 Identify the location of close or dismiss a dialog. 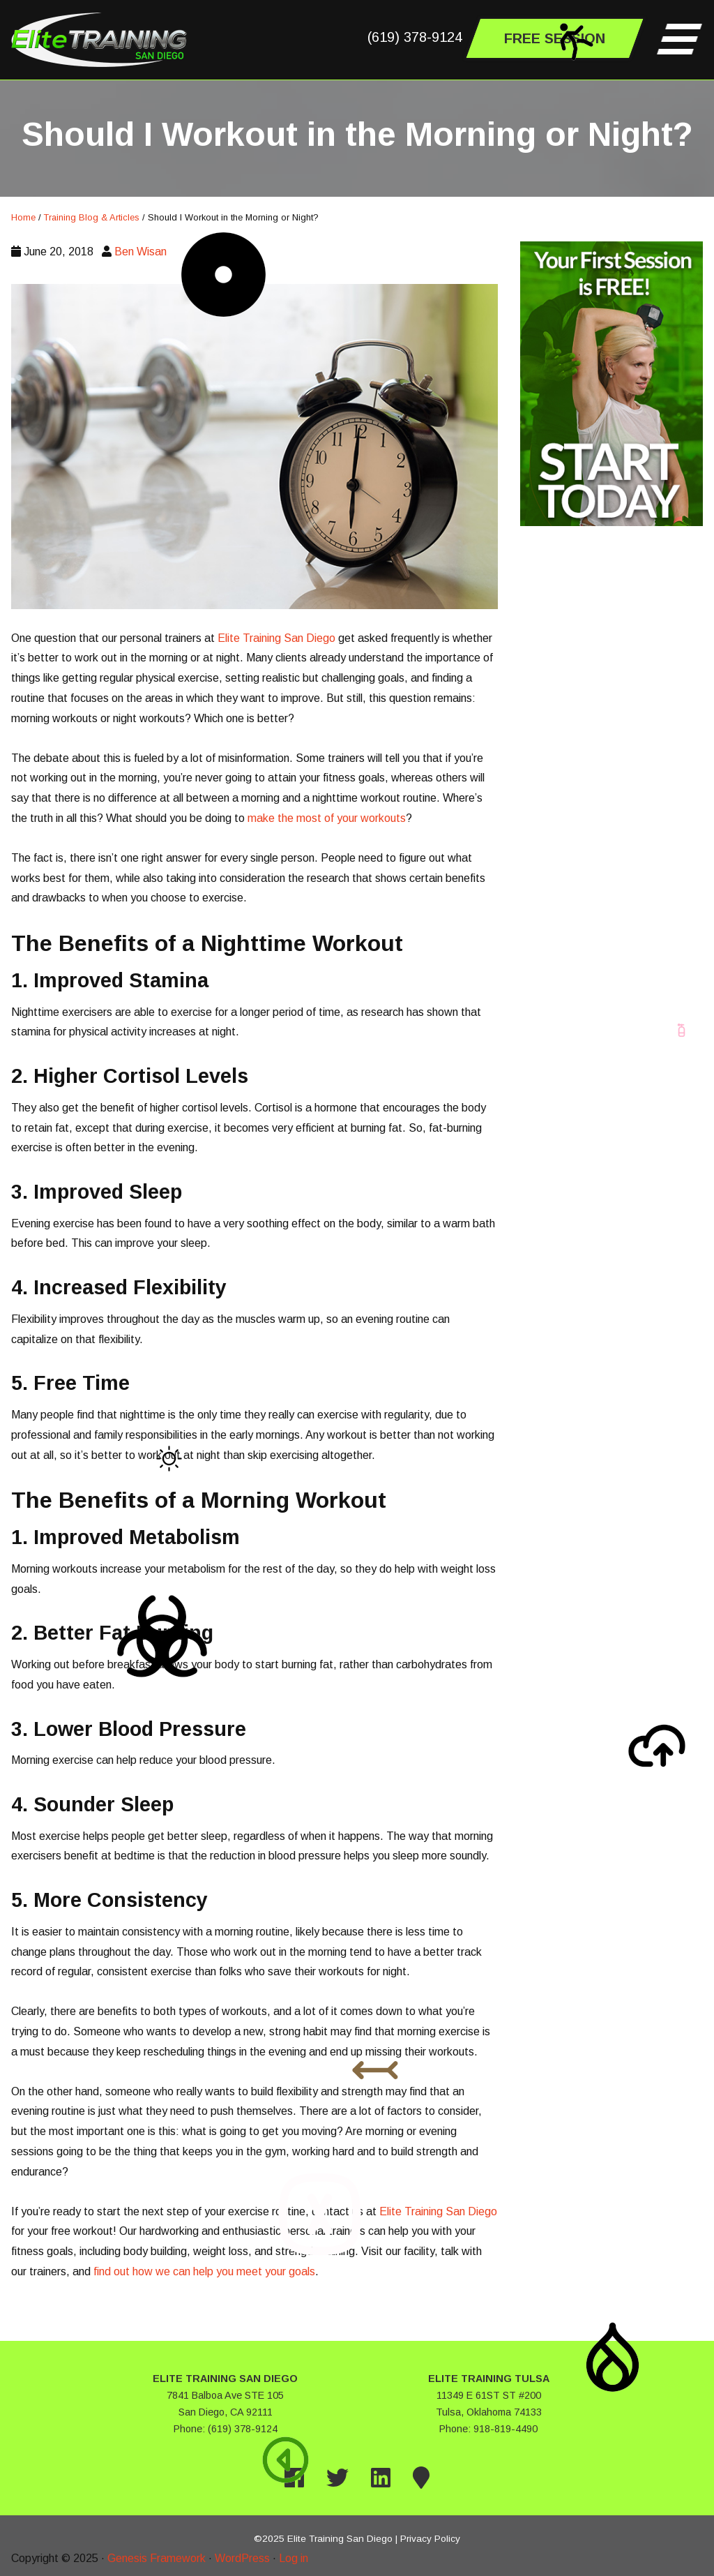
(319, 2214).